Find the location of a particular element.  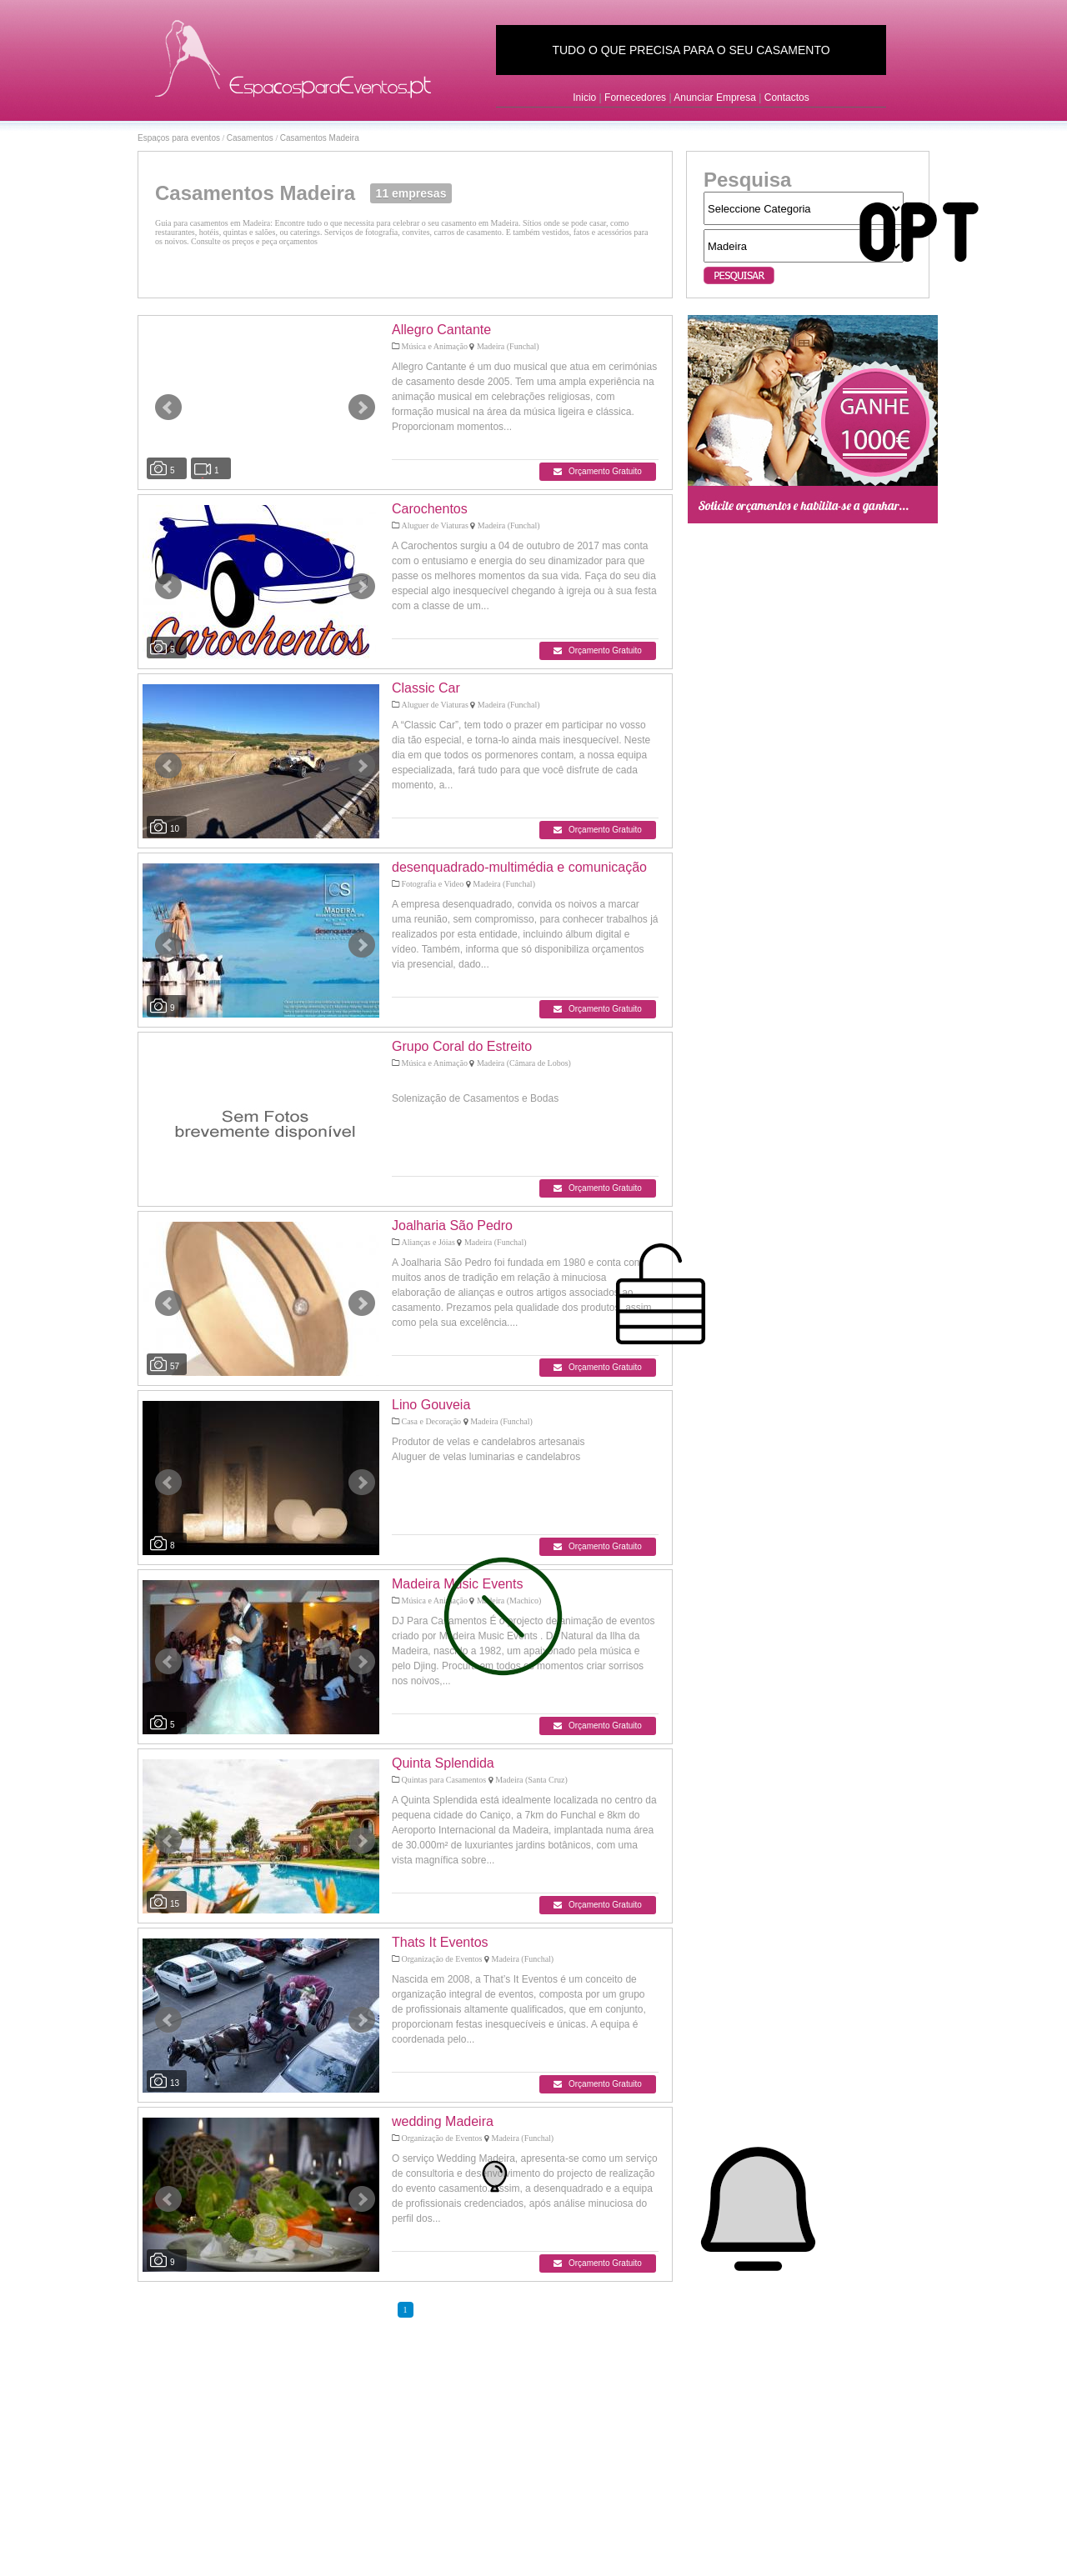

indicates a prohibited or restricted action is located at coordinates (503, 1616).